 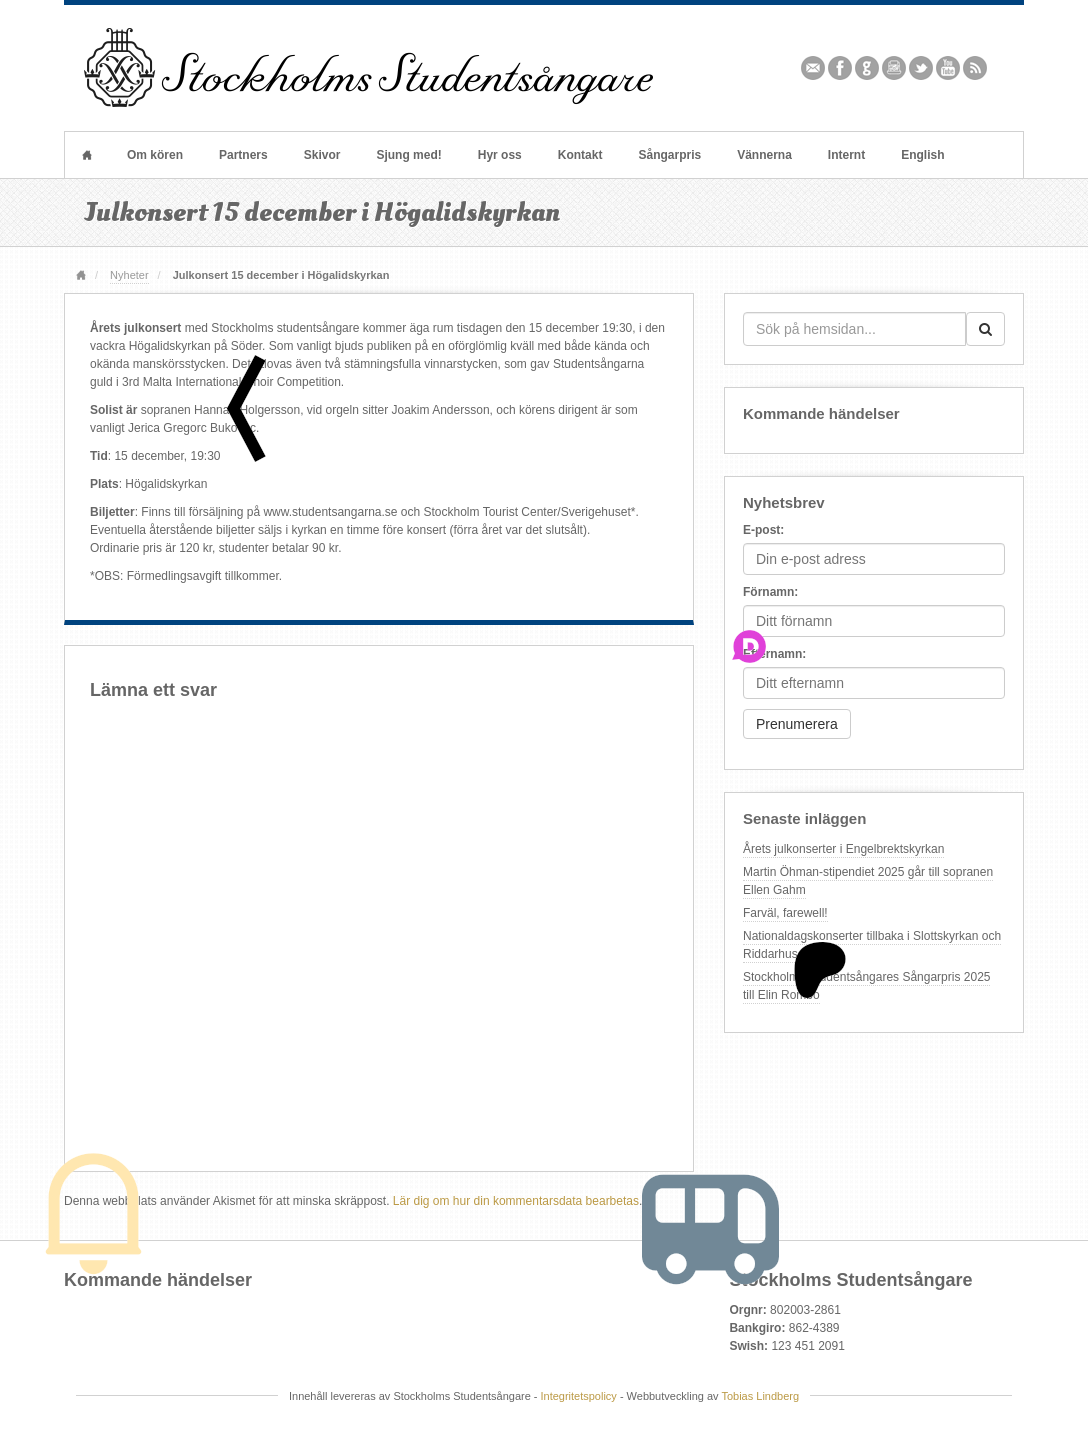 I want to click on view bus or public transit options, so click(x=710, y=1229).